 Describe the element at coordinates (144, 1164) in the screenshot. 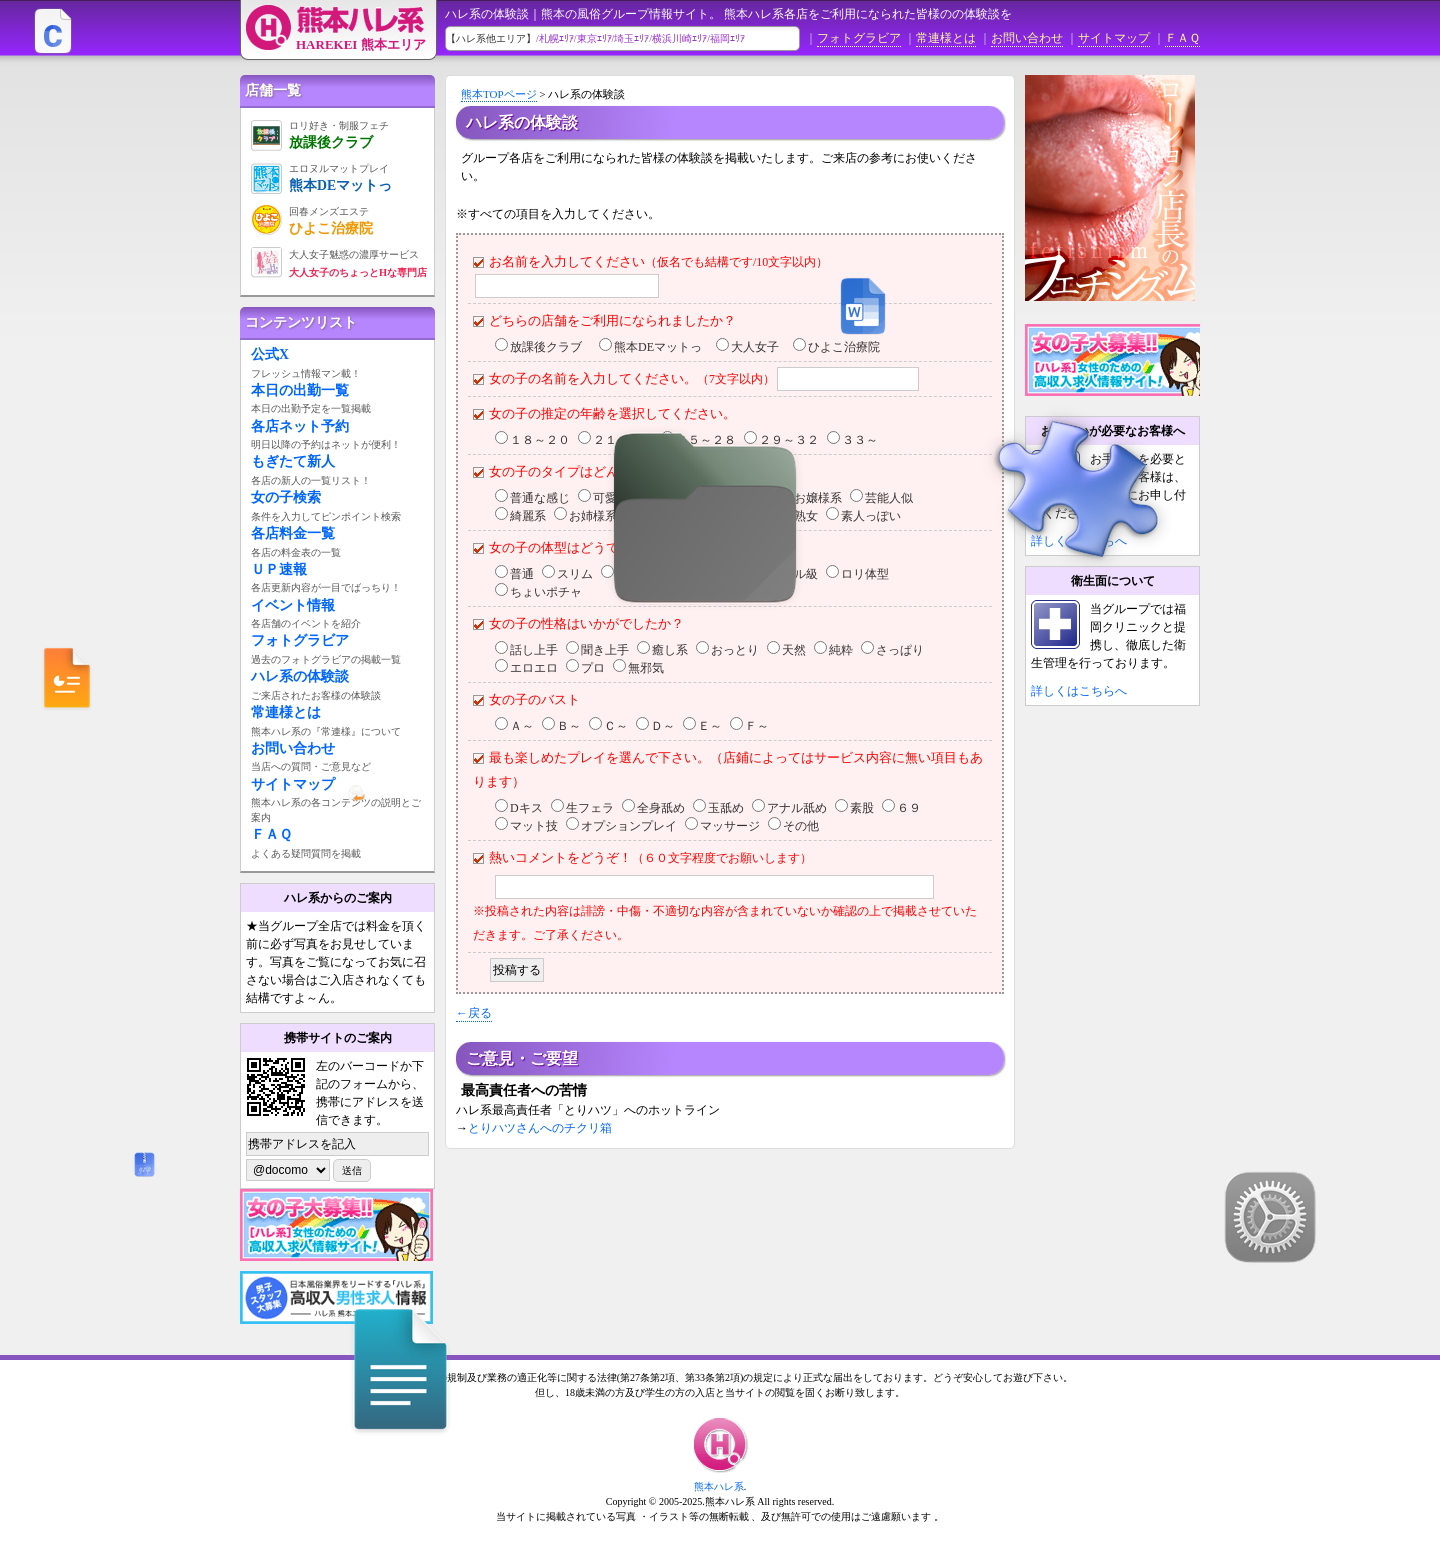

I see `a gzip compressed archive file` at that location.